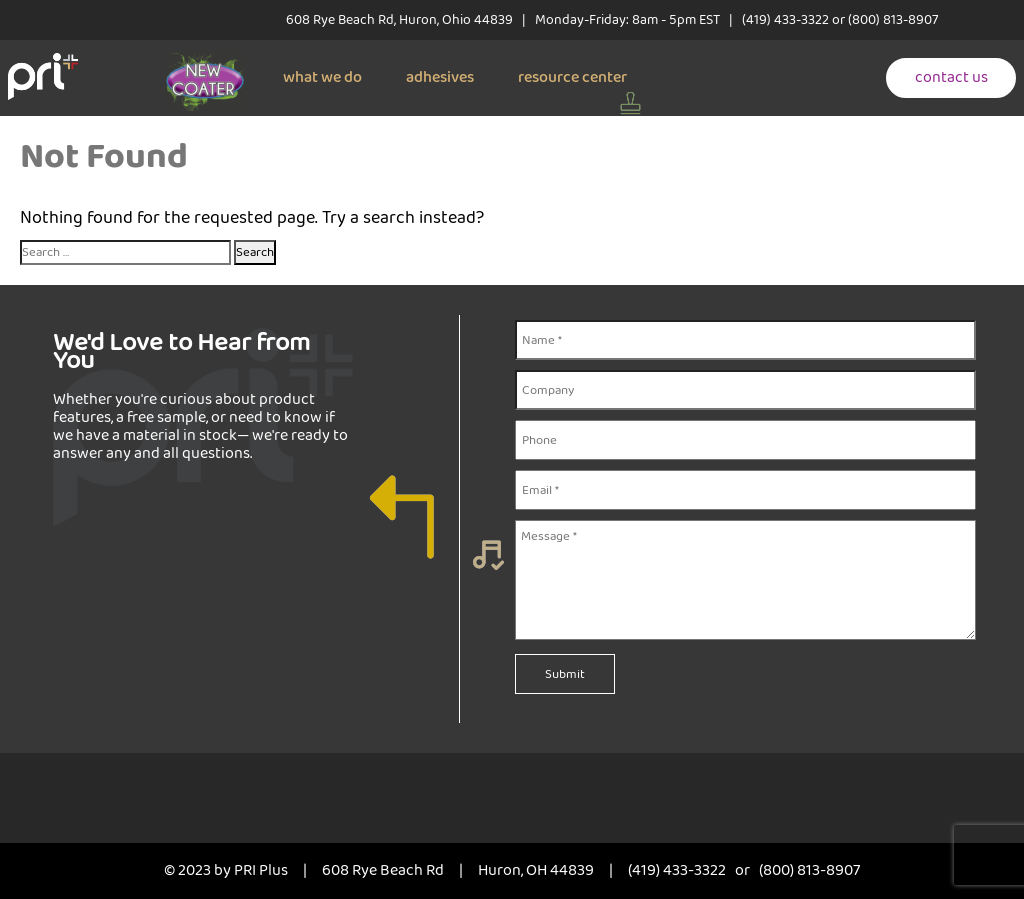 This screenshot has height=899, width=1024. Describe the element at coordinates (405, 517) in the screenshot. I see `undo or go back to previous action` at that location.